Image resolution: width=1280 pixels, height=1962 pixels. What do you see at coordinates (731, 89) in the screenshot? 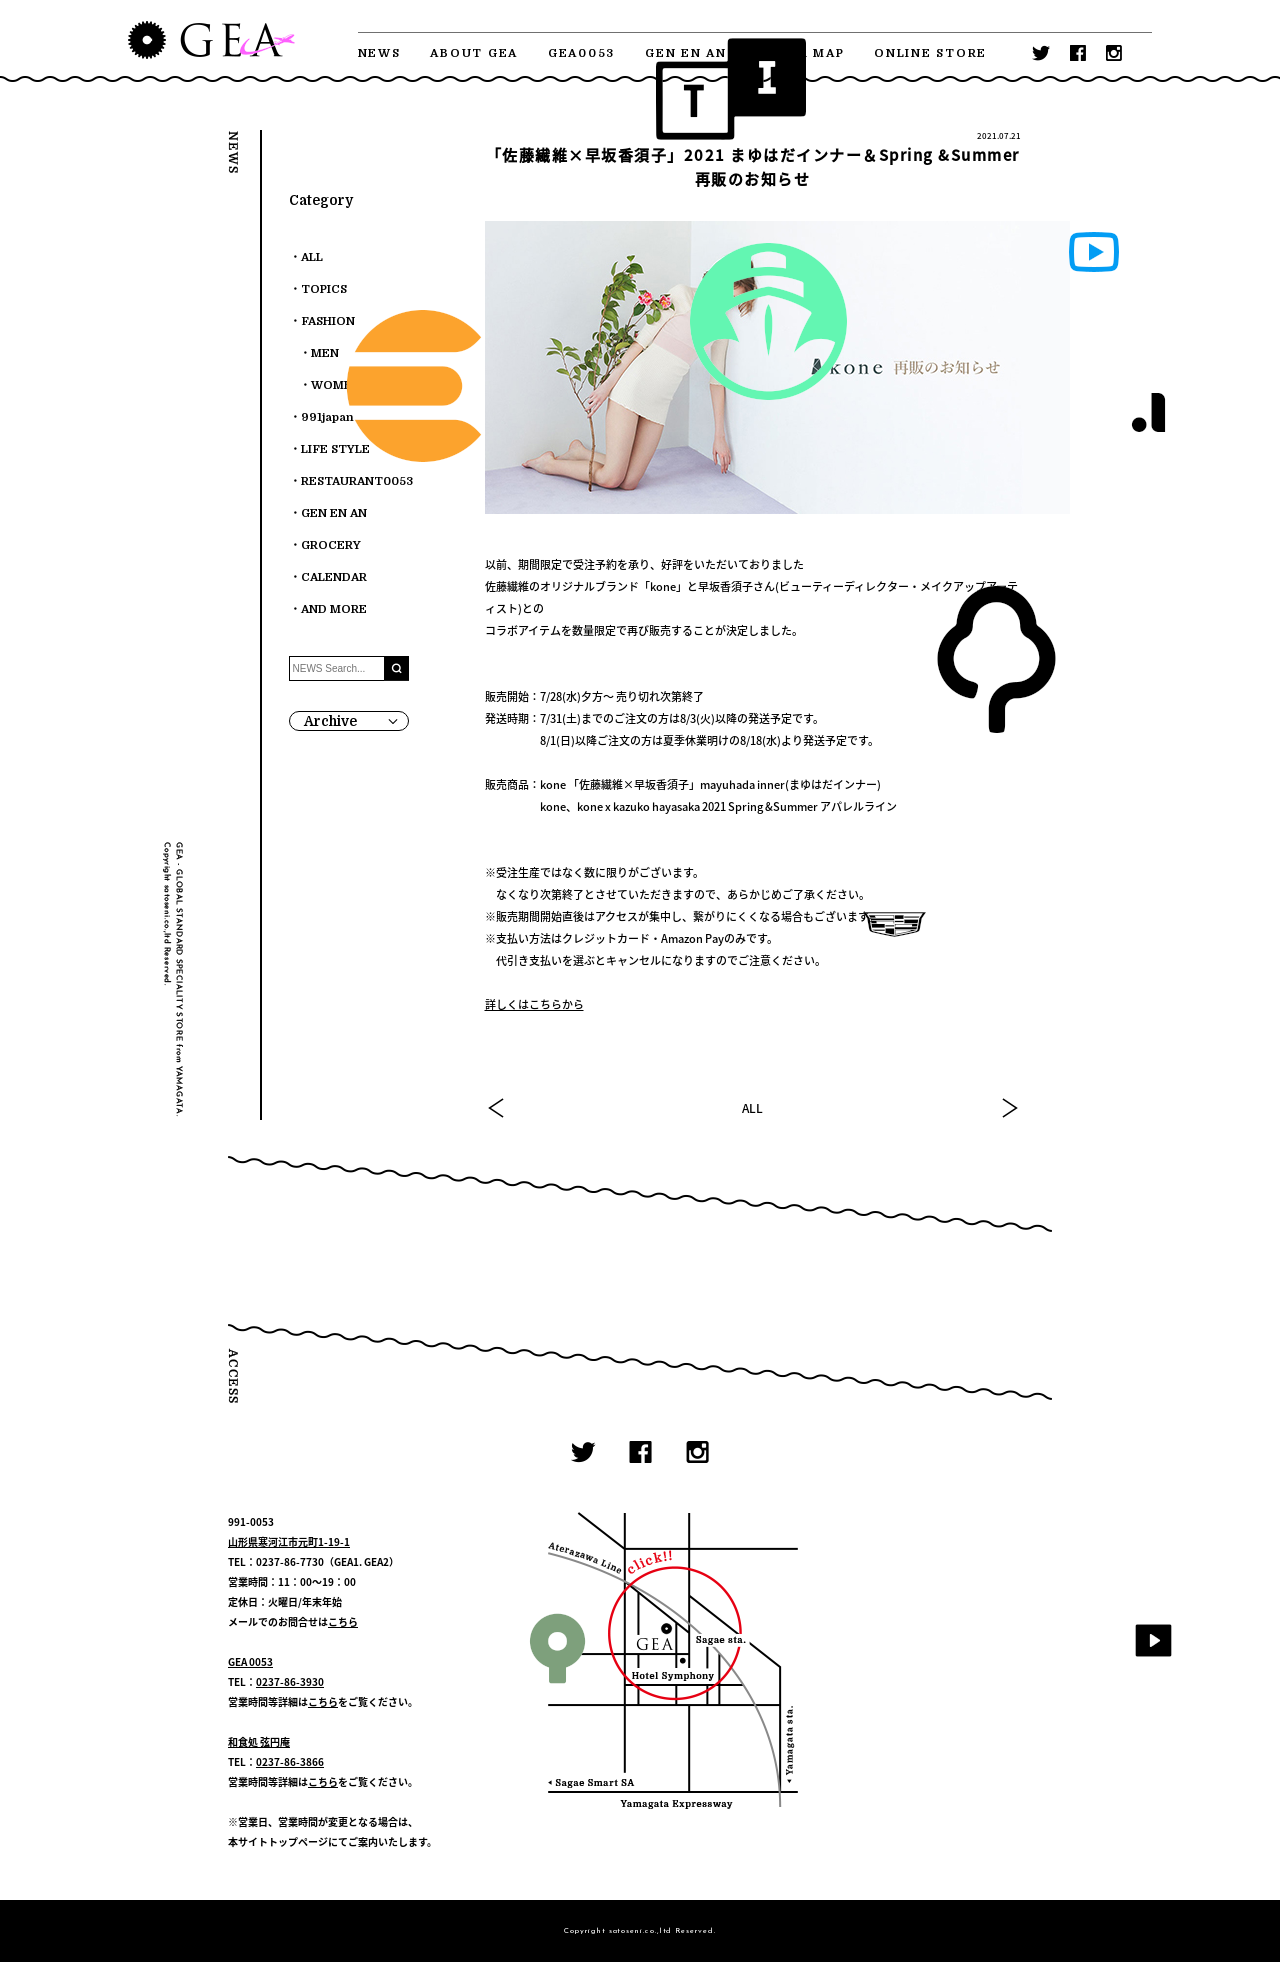
I see `open the TuneIn radio app` at bounding box center [731, 89].